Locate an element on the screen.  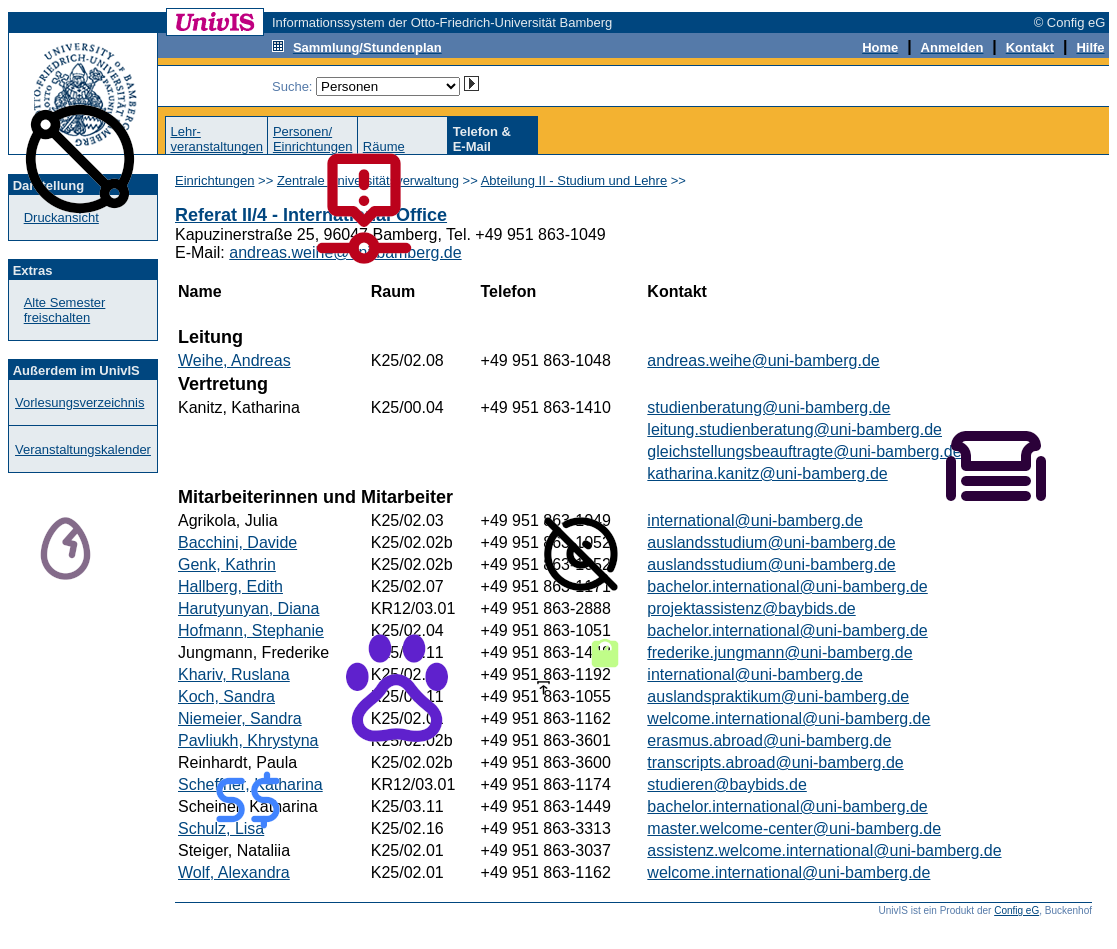
indicates singapore dollar currency is located at coordinates (248, 800).